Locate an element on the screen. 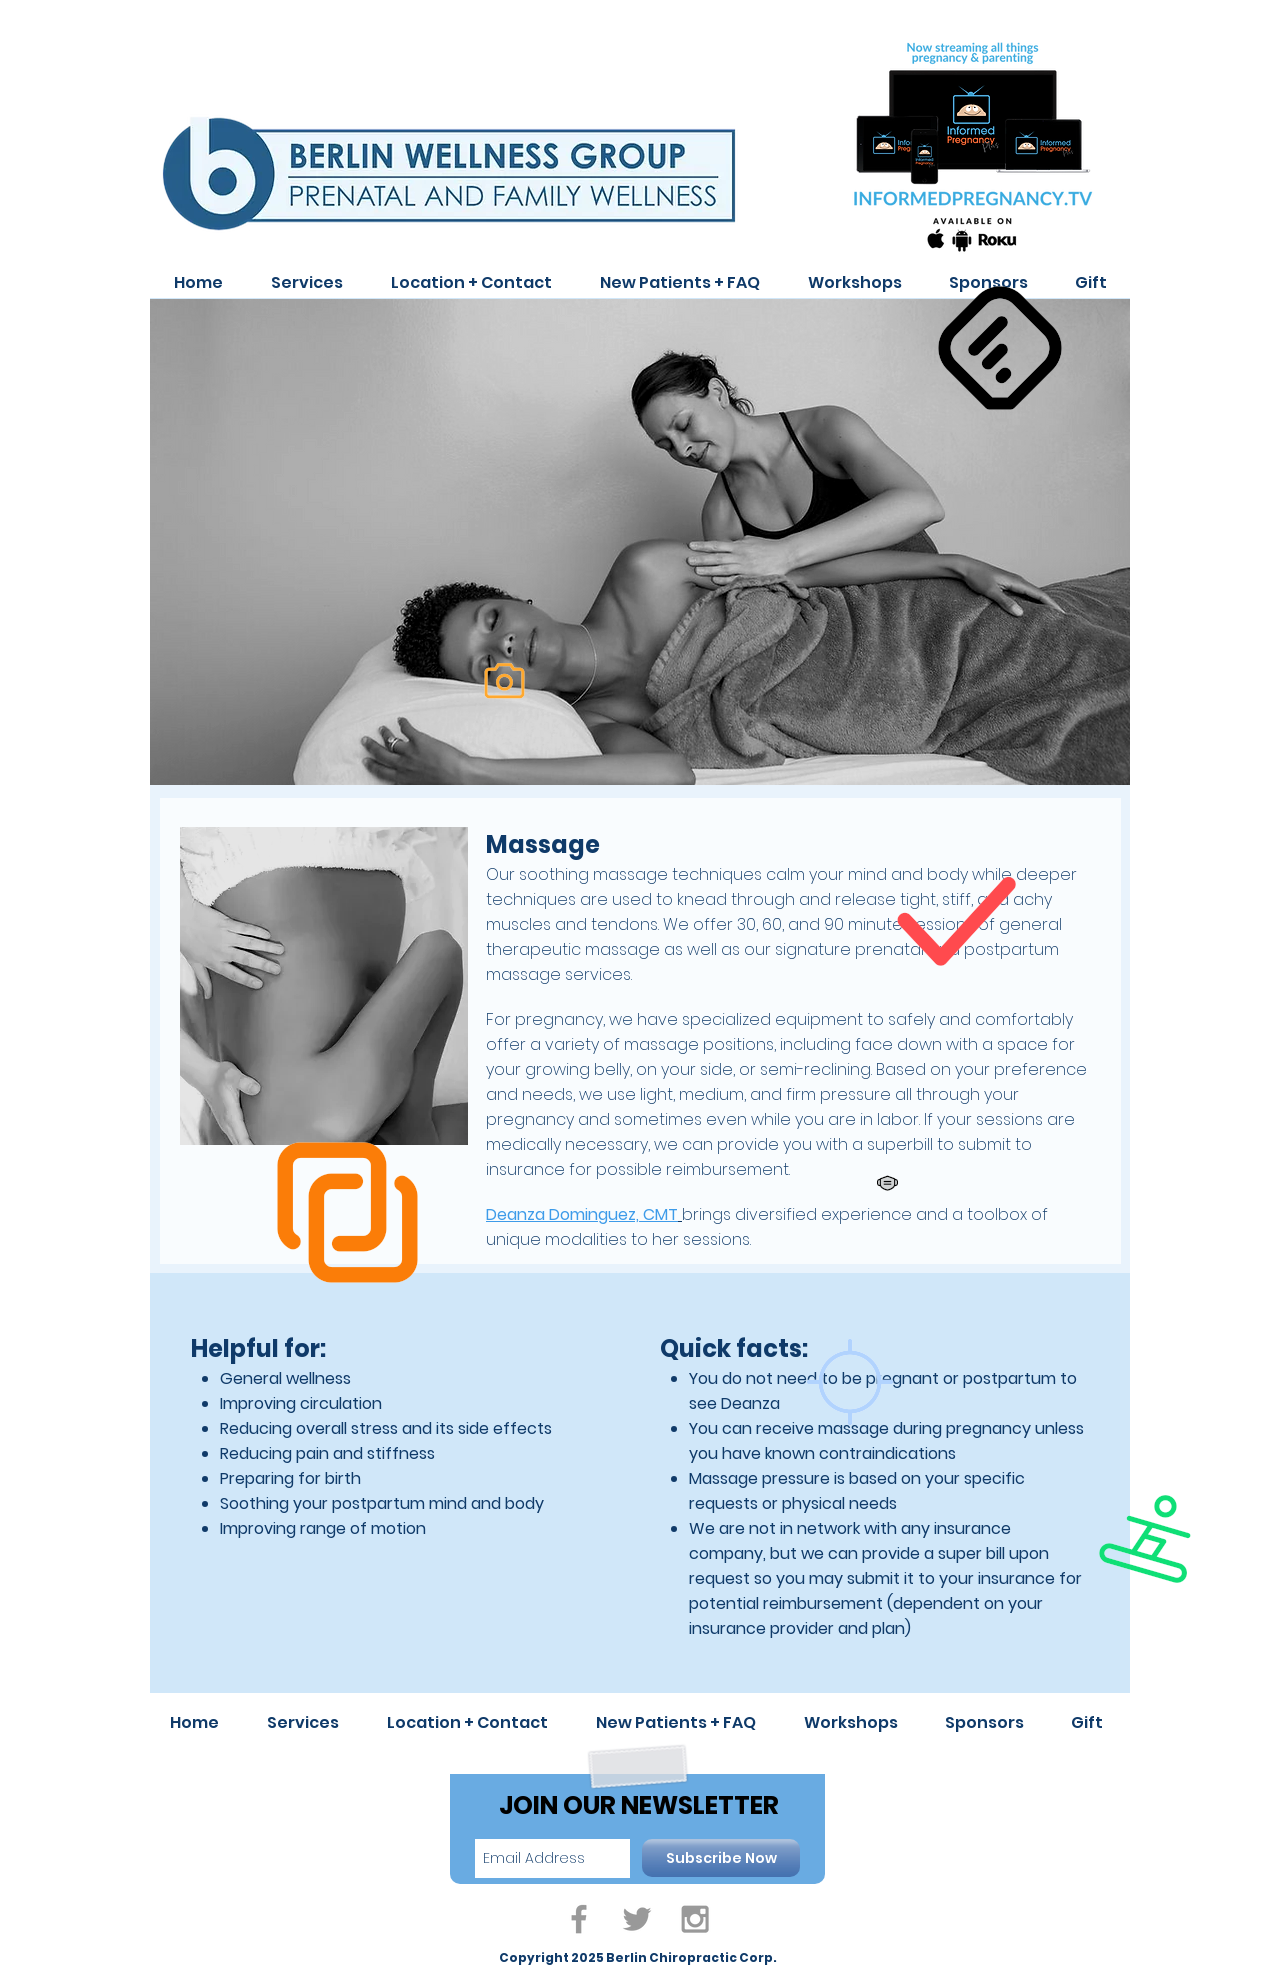  confirm or submit an action is located at coordinates (956, 921).